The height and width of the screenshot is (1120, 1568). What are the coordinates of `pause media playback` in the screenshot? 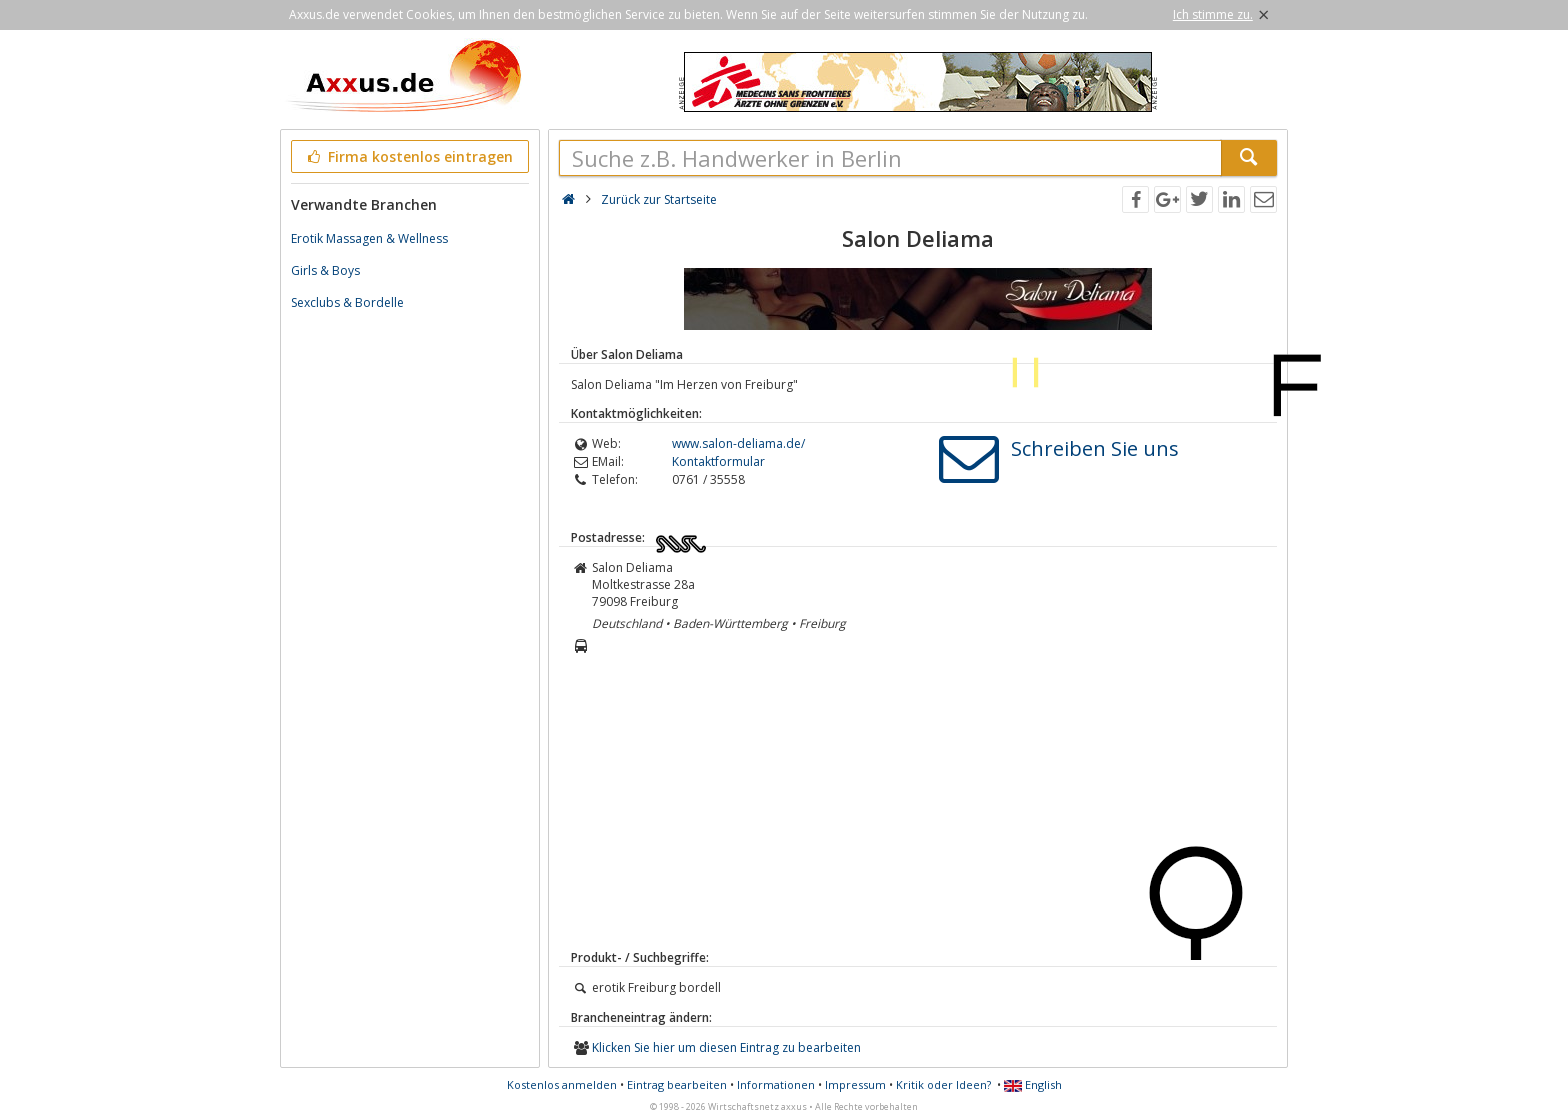 It's located at (1025, 372).